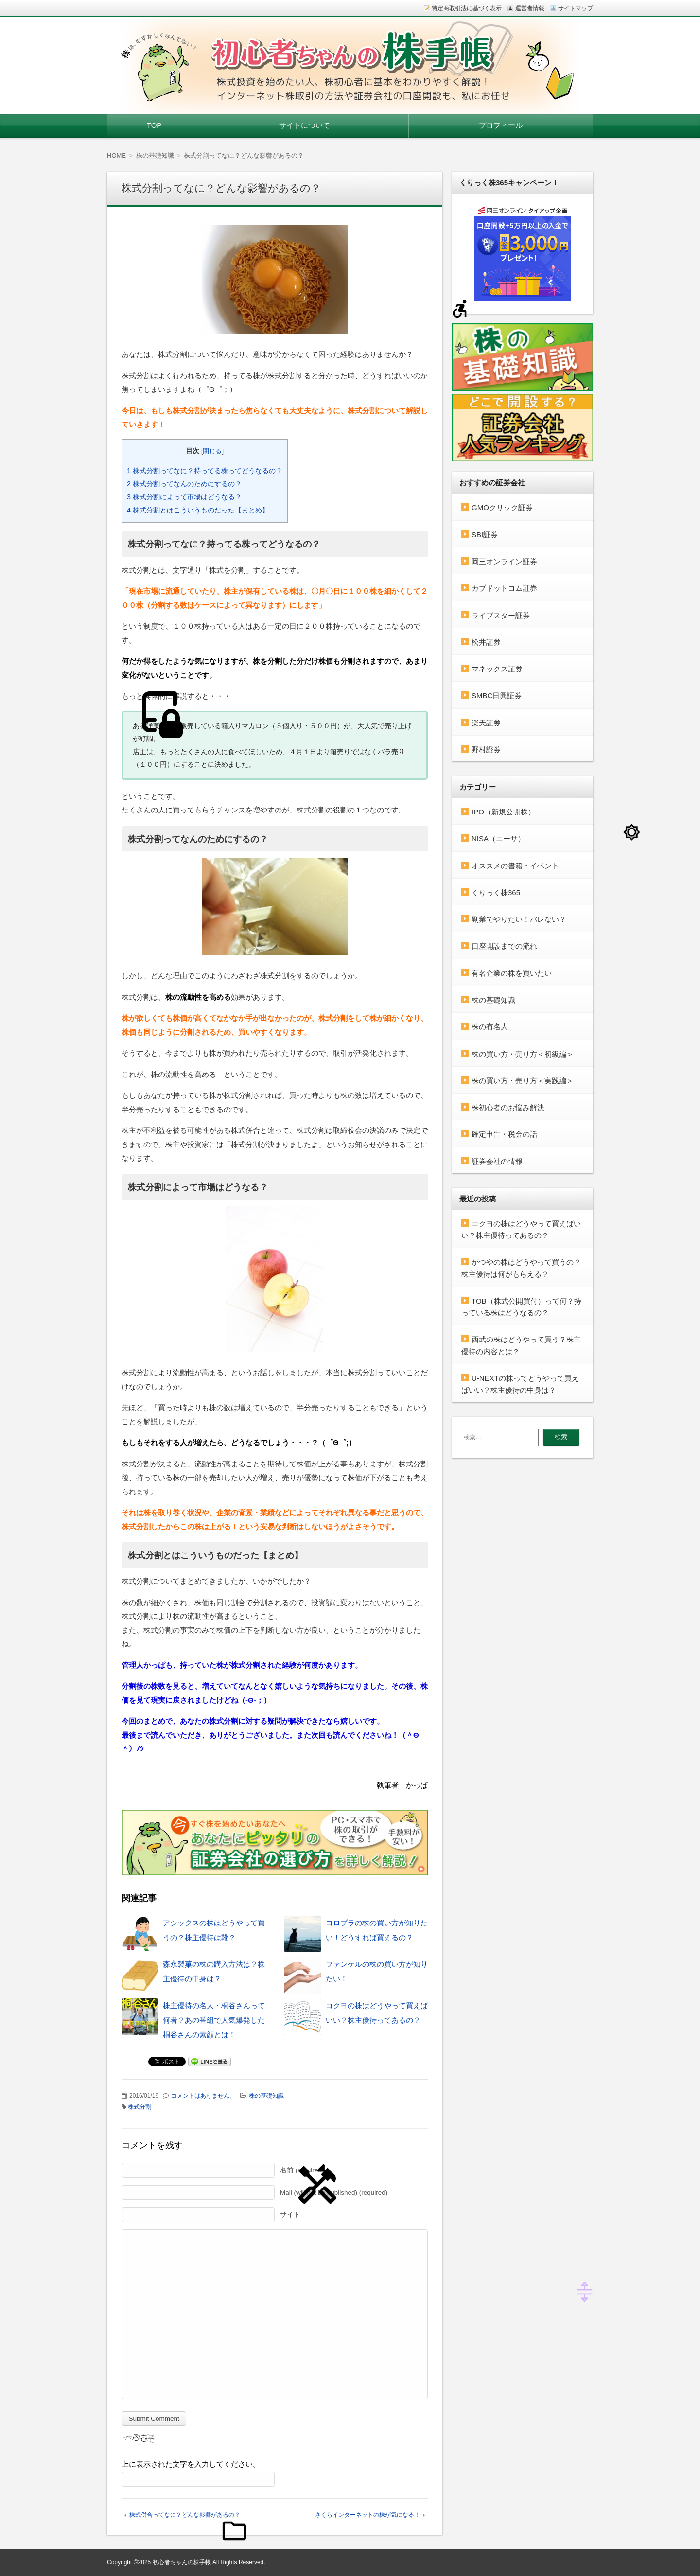 This screenshot has width=700, height=2576. I want to click on access a folder to view its contents, so click(234, 2531).